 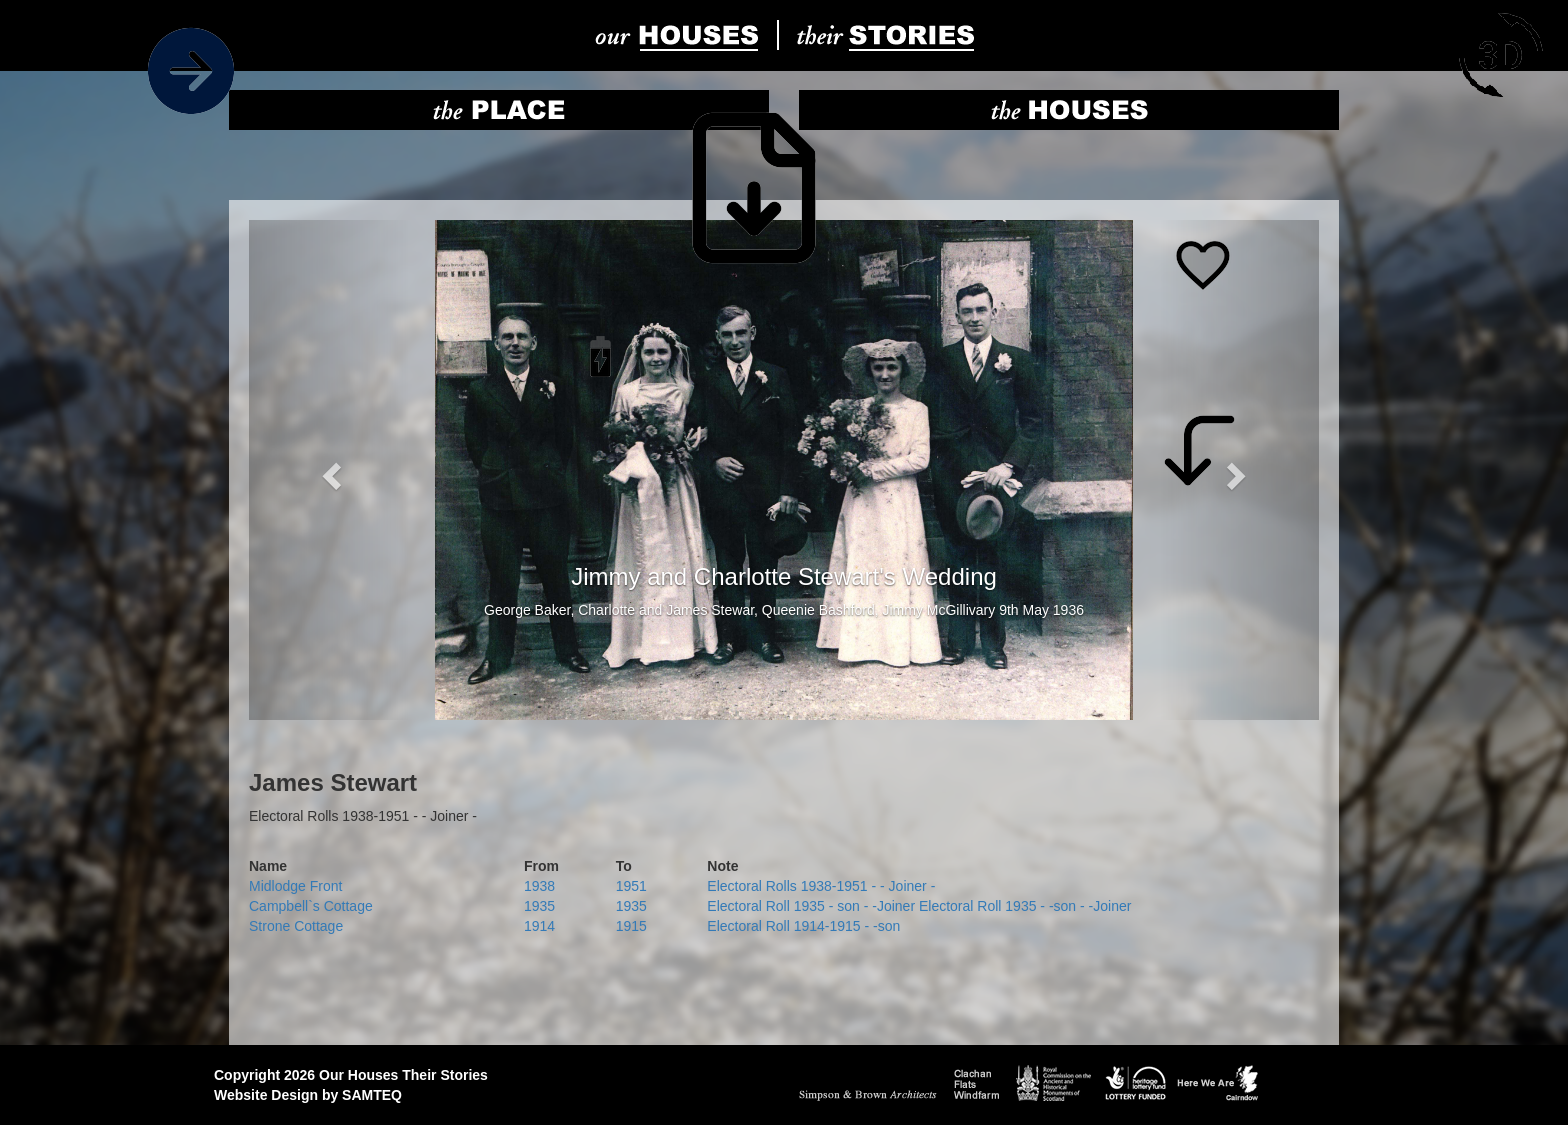 I want to click on go back and down in navigation, so click(x=1199, y=450).